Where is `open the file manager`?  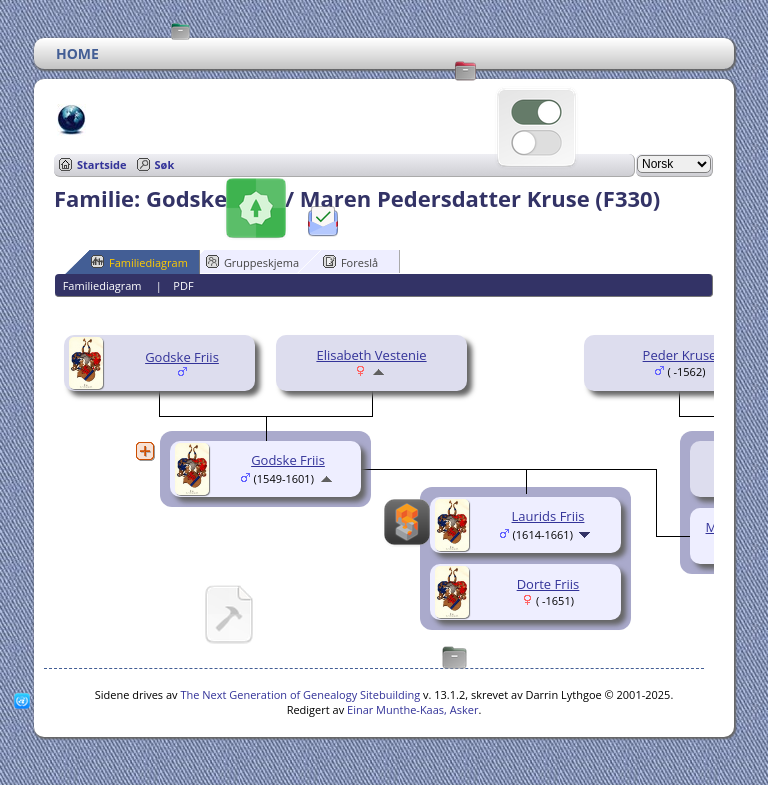 open the file manager is located at coordinates (180, 31).